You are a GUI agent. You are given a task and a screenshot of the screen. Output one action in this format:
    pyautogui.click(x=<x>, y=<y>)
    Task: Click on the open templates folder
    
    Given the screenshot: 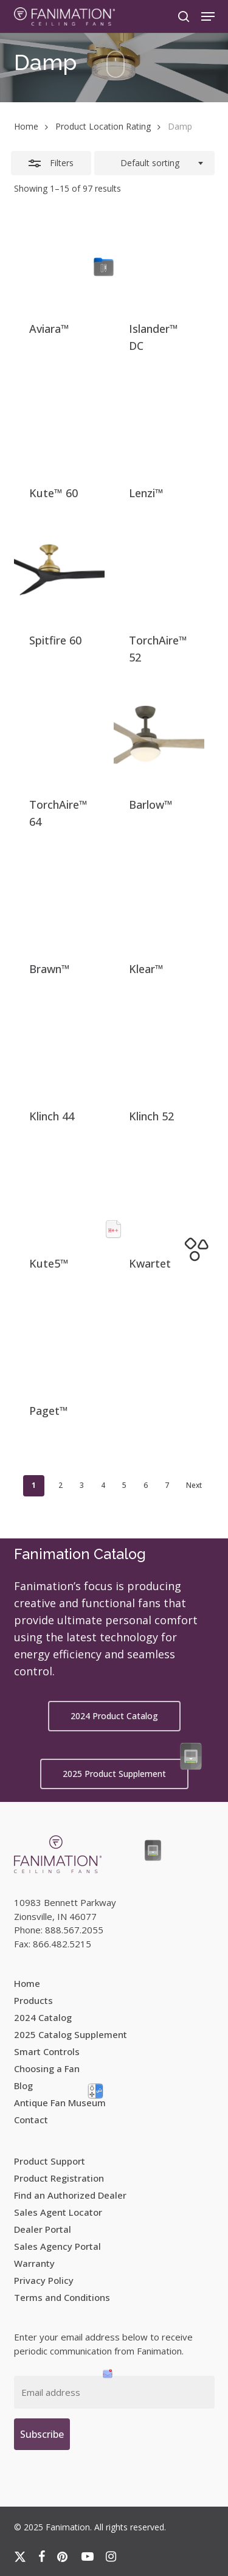 What is the action you would take?
    pyautogui.click(x=103, y=267)
    